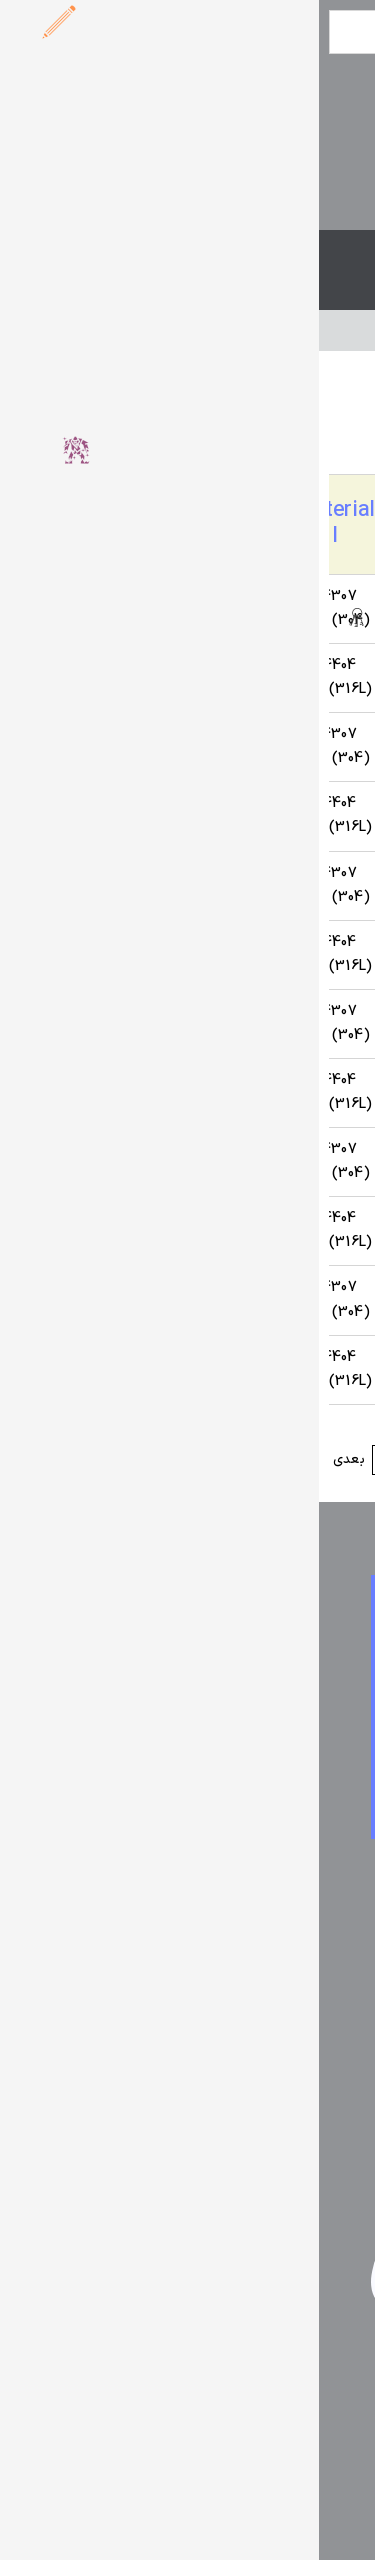  What do you see at coordinates (59, 22) in the screenshot?
I see `edit or modify content` at bounding box center [59, 22].